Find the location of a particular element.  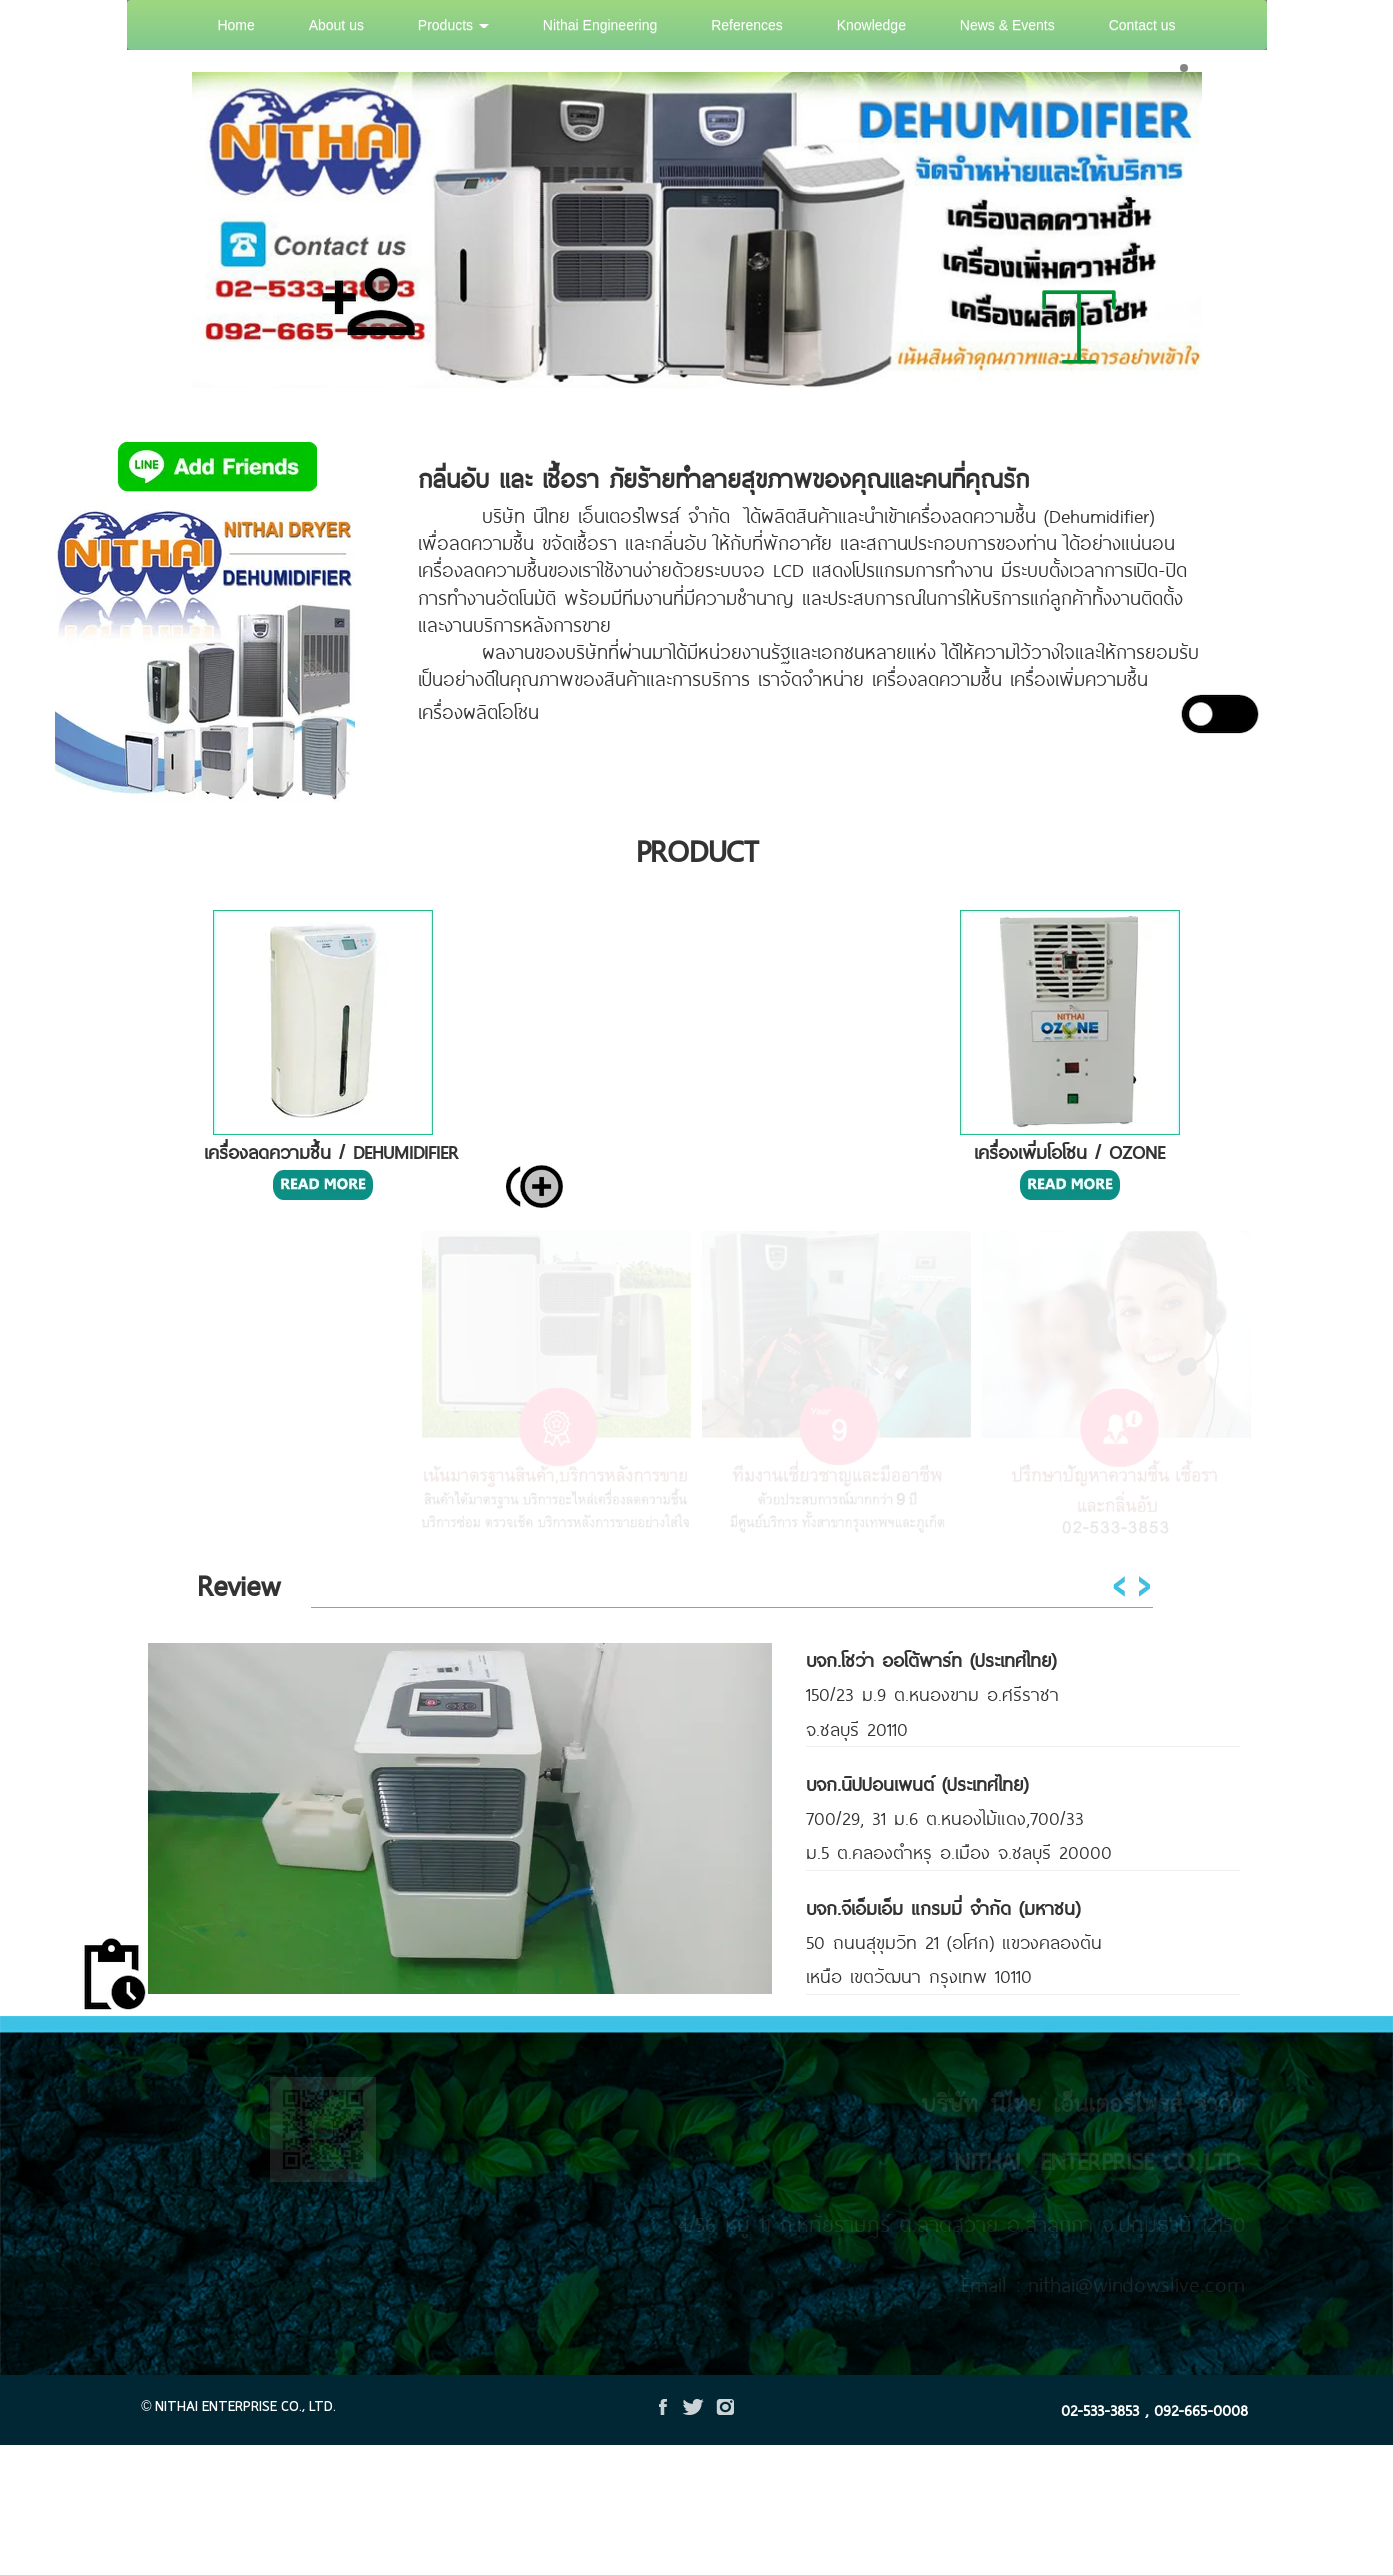

add a new contact is located at coordinates (368, 301).